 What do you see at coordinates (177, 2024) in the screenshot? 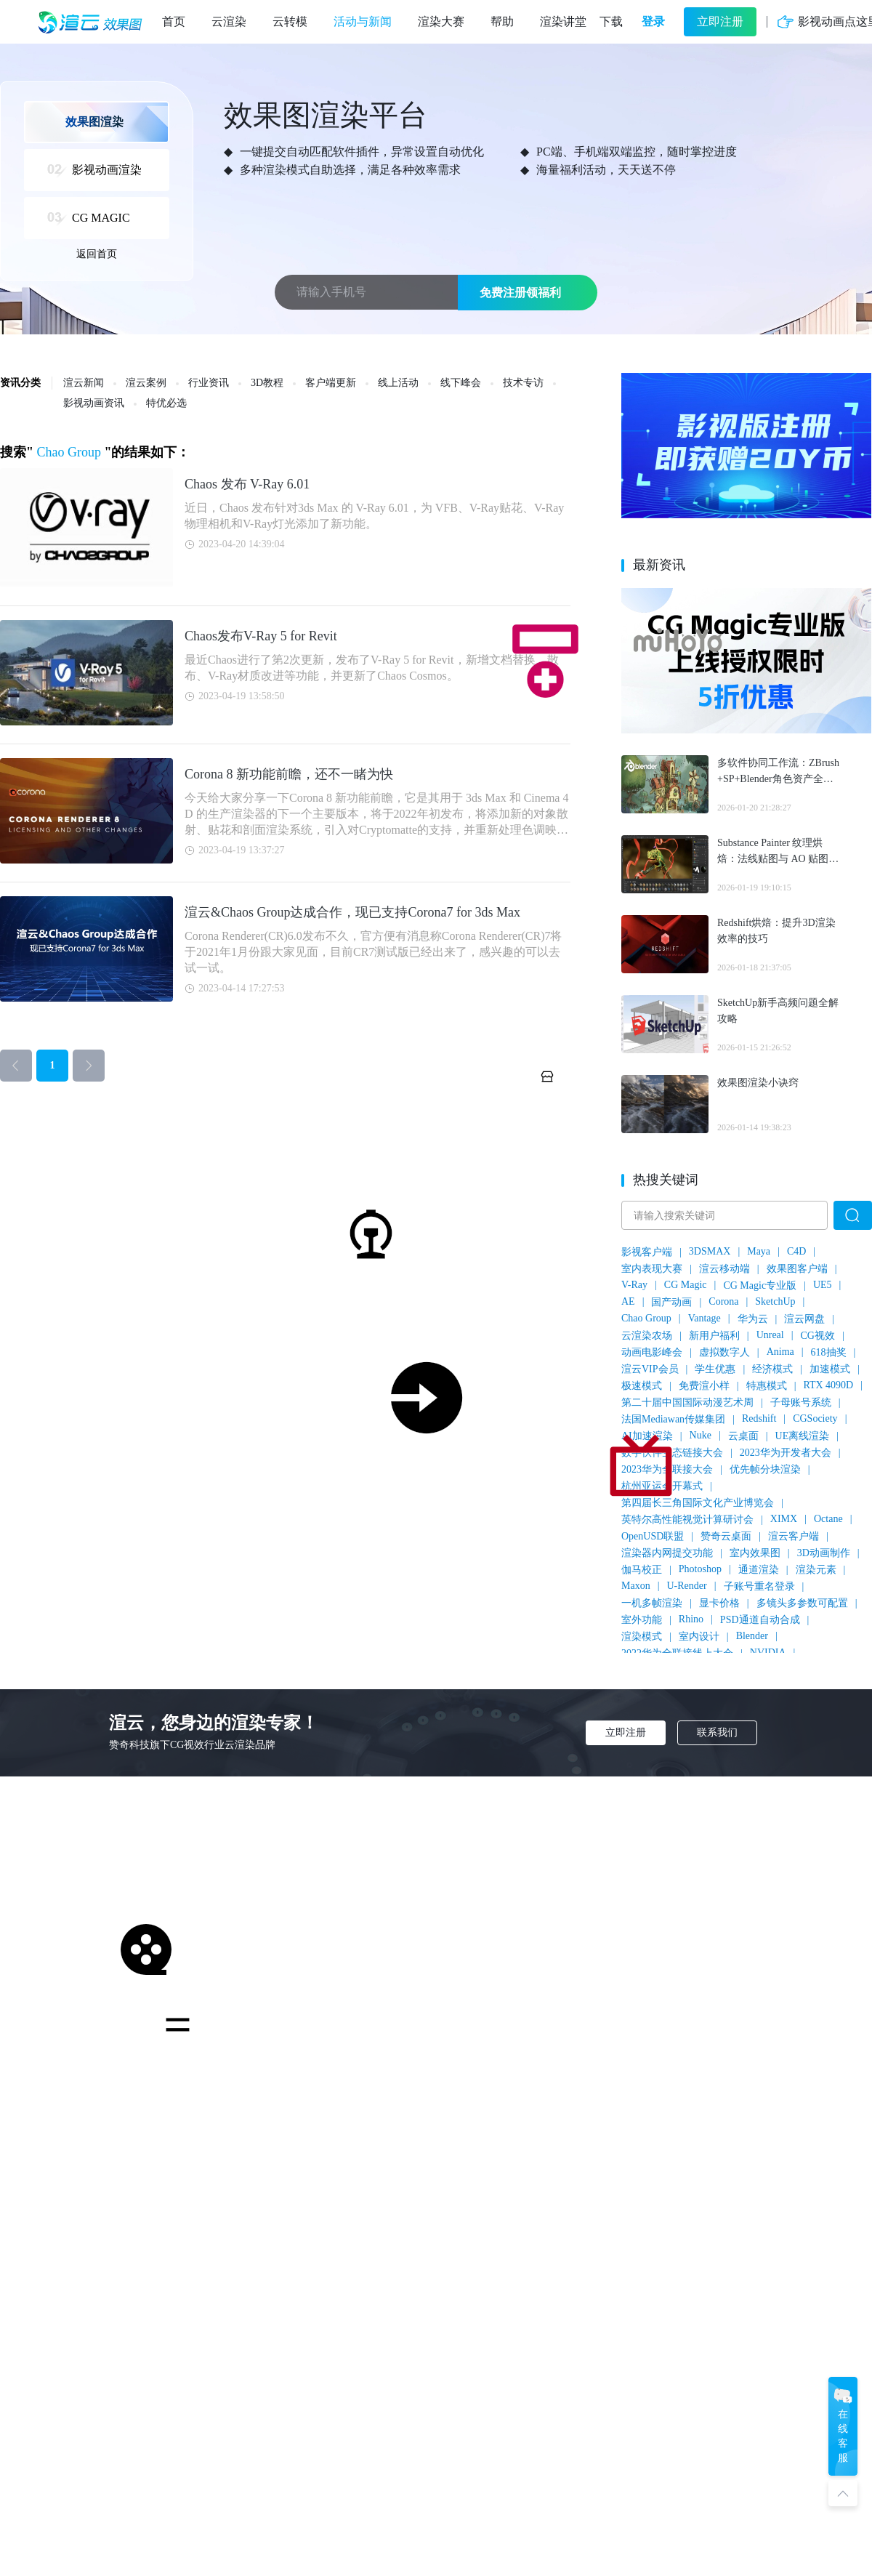
I see `indicates equal or balanced values` at bounding box center [177, 2024].